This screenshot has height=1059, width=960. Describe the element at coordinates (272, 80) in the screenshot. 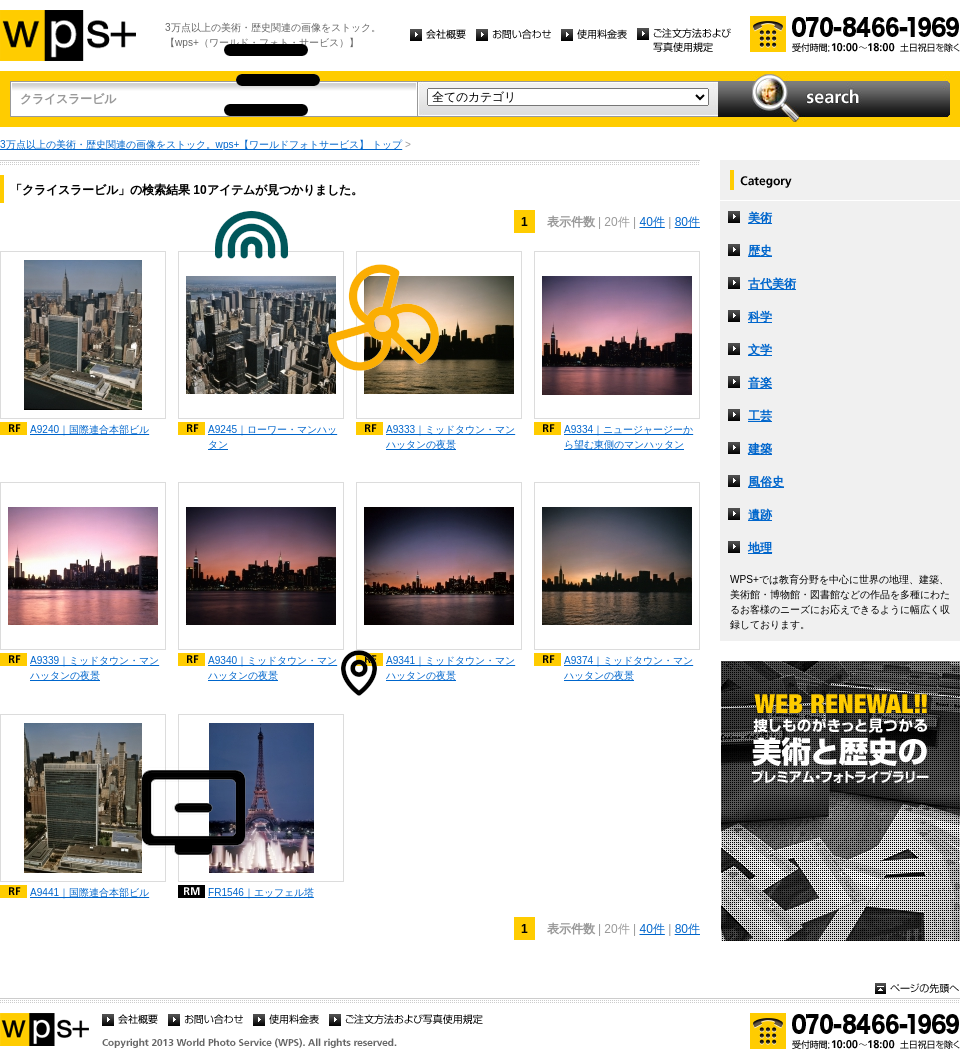

I see `access live stream or feed` at that location.